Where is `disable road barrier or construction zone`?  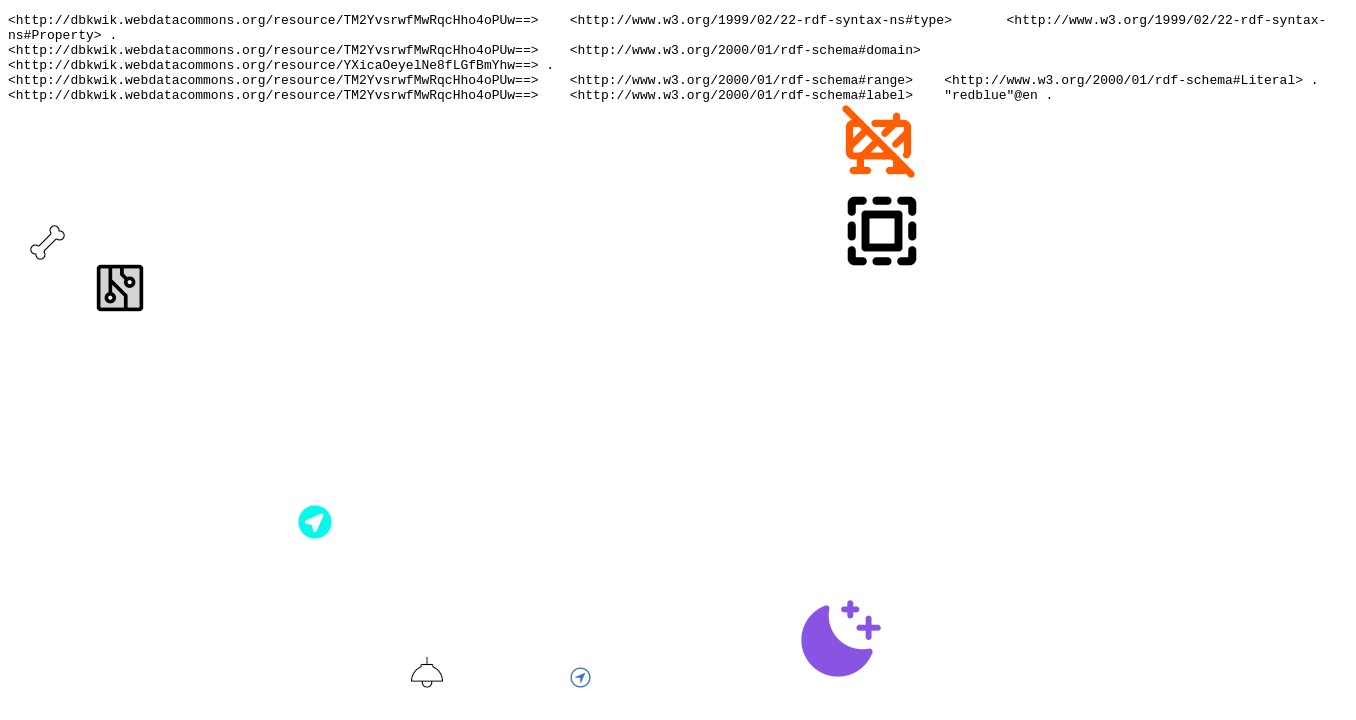
disable road barrier or construction zone is located at coordinates (878, 141).